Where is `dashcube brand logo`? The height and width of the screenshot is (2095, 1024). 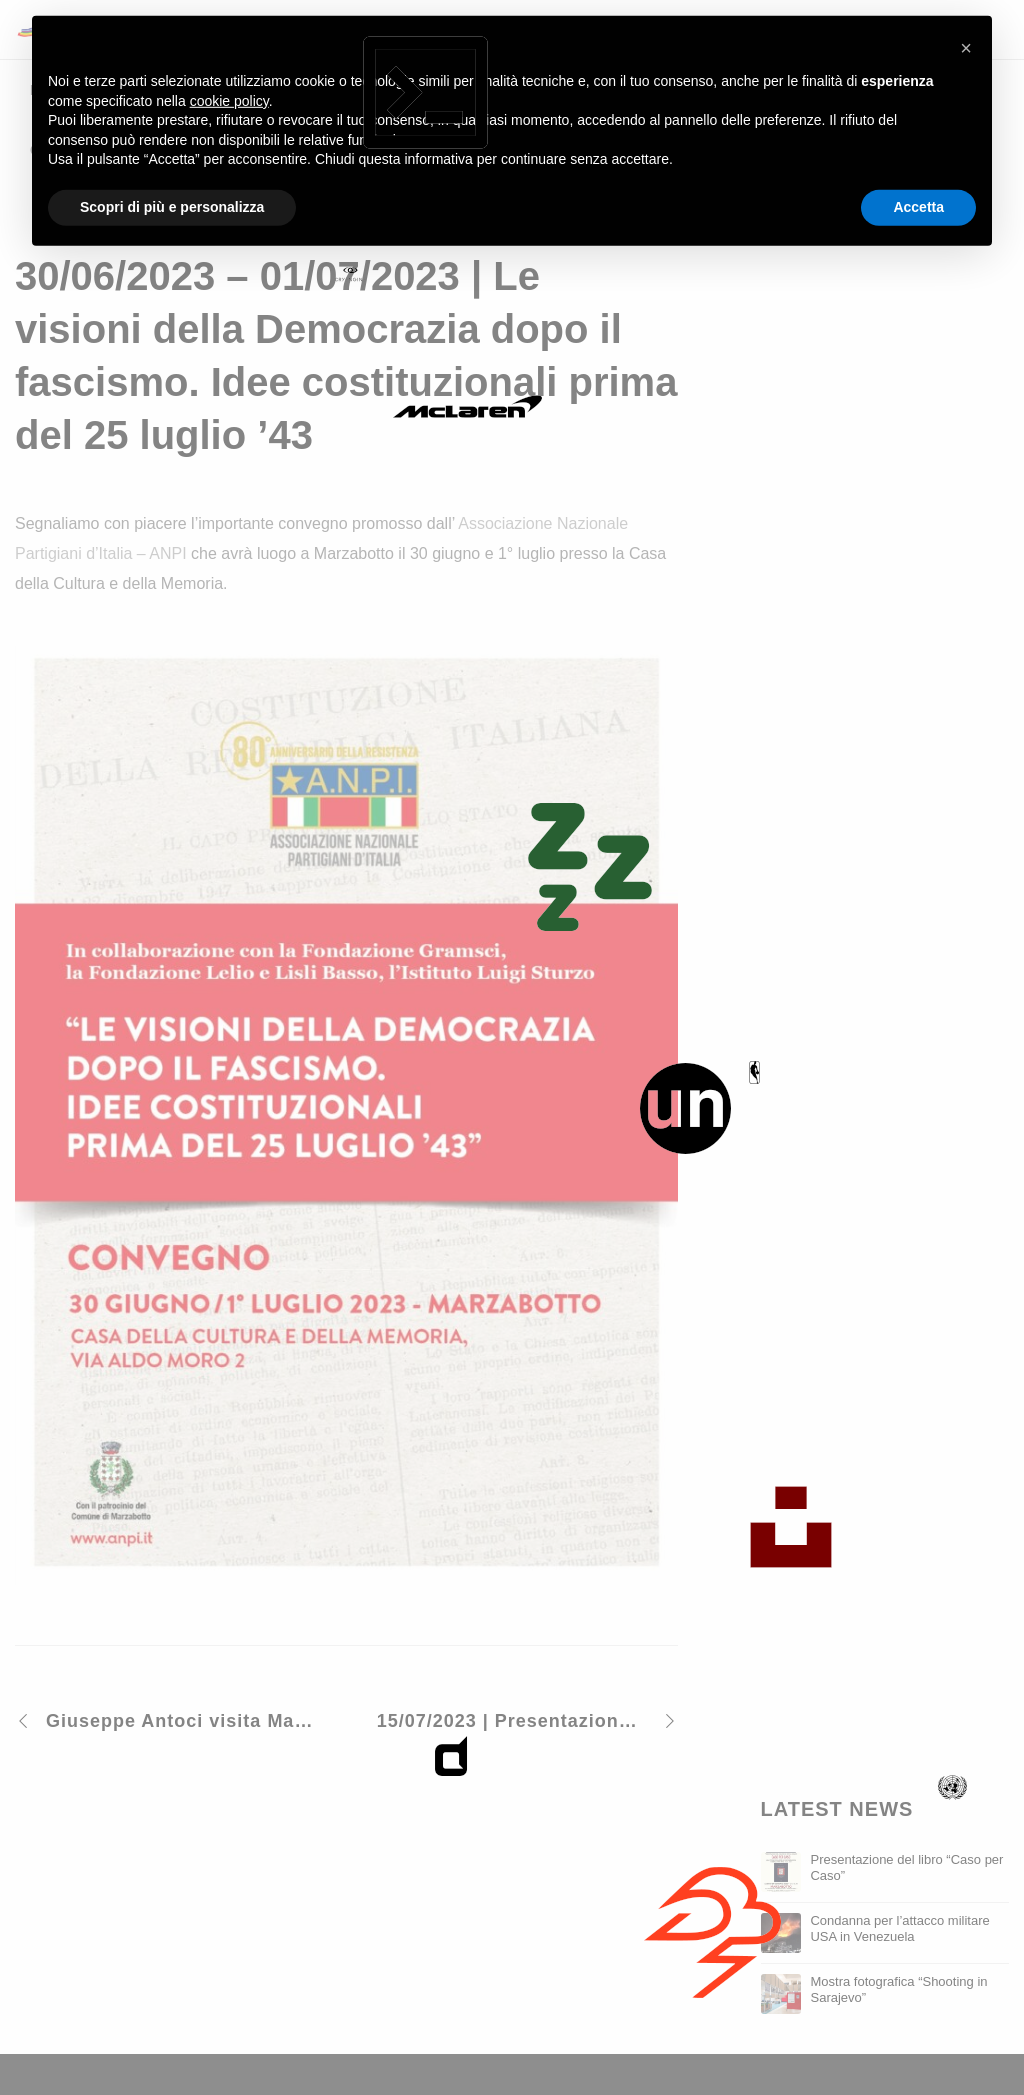 dashcube brand logo is located at coordinates (451, 1756).